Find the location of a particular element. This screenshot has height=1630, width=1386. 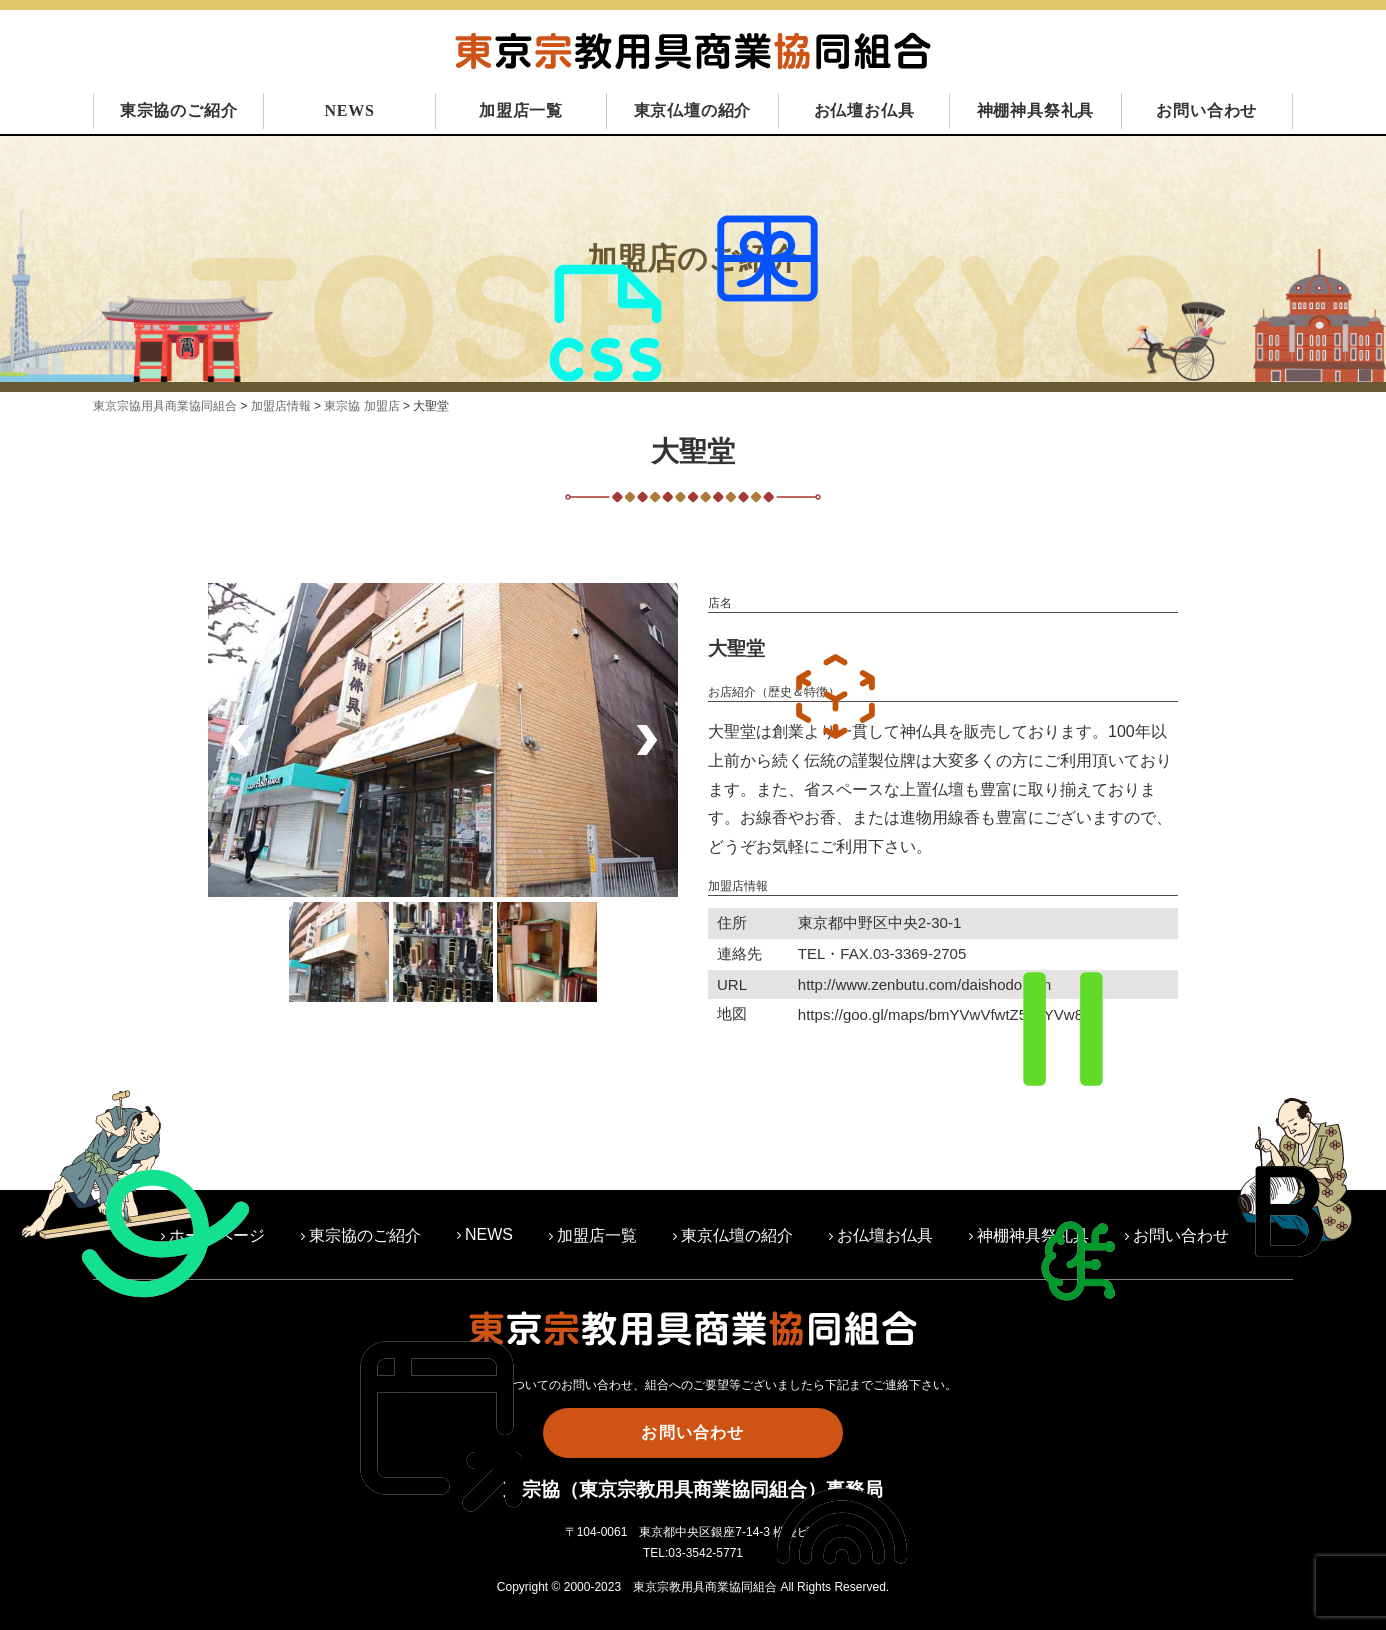

pause media playback is located at coordinates (1063, 1029).